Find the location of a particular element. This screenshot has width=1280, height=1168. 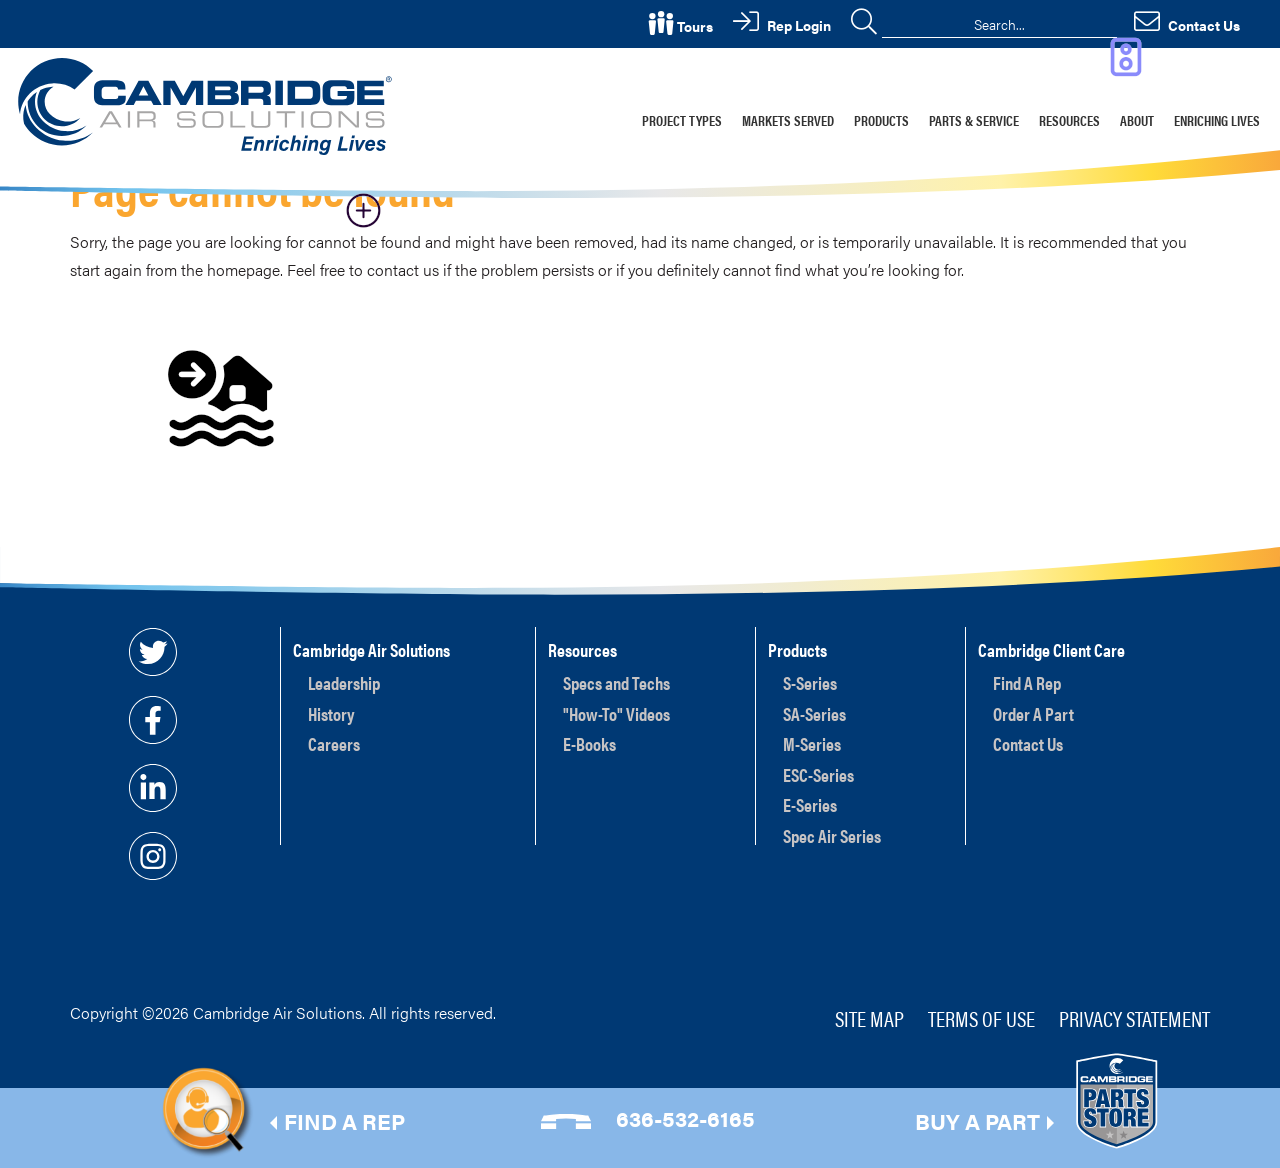

navigate to flood evacuation routes is located at coordinates (221, 398).